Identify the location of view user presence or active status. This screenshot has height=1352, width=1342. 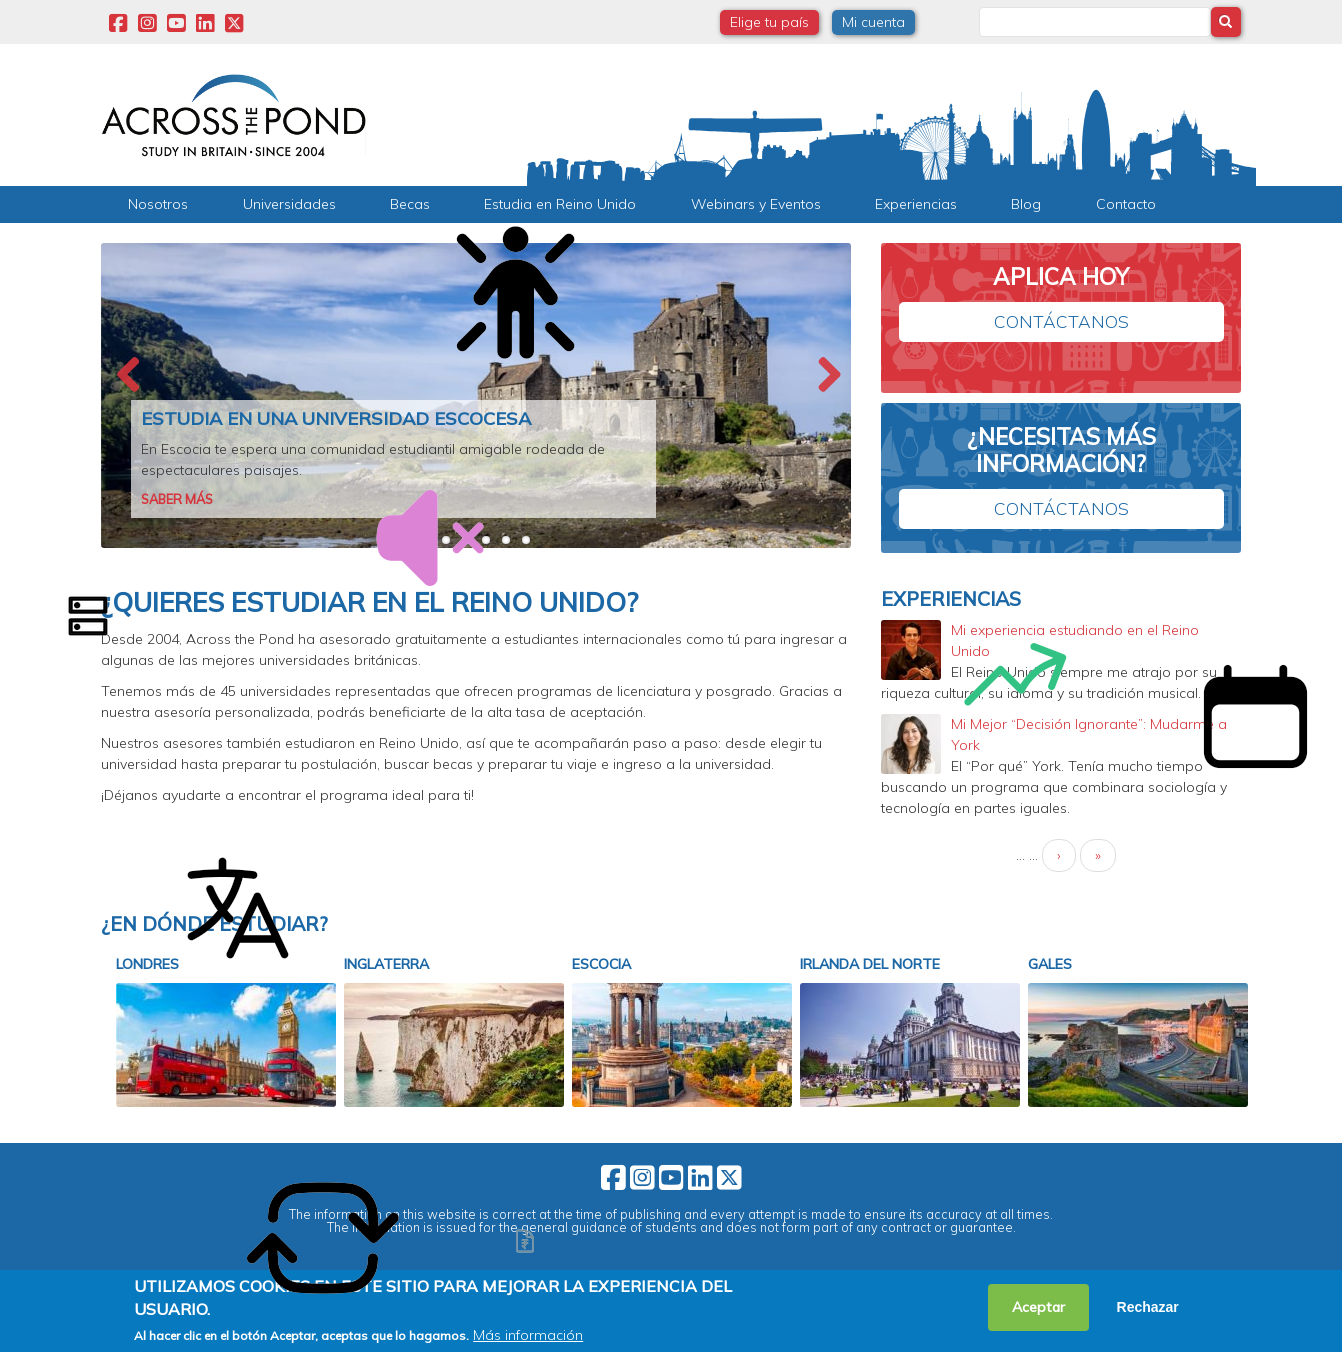
(515, 292).